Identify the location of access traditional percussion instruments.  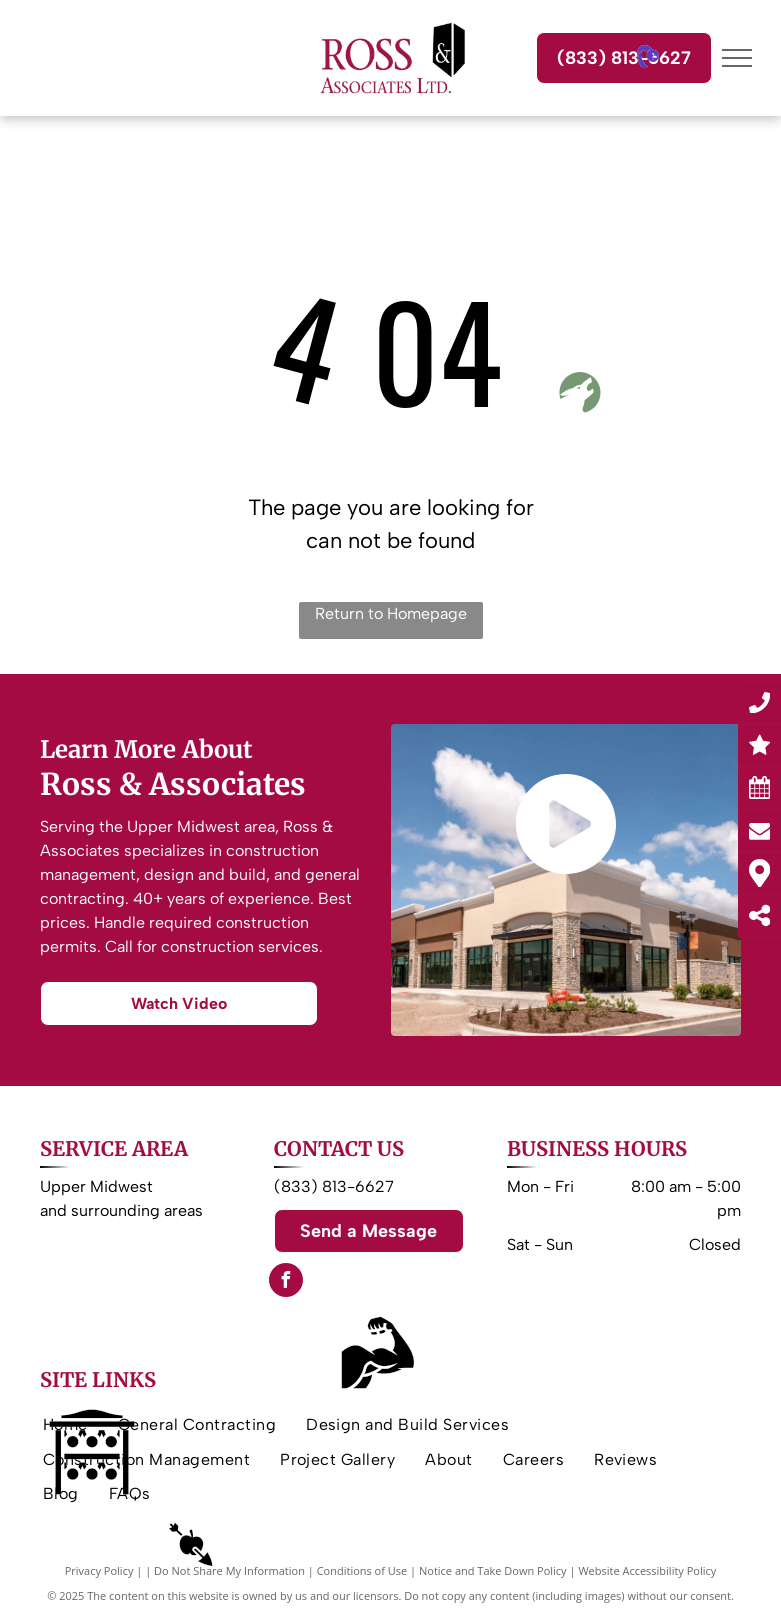
(92, 1452).